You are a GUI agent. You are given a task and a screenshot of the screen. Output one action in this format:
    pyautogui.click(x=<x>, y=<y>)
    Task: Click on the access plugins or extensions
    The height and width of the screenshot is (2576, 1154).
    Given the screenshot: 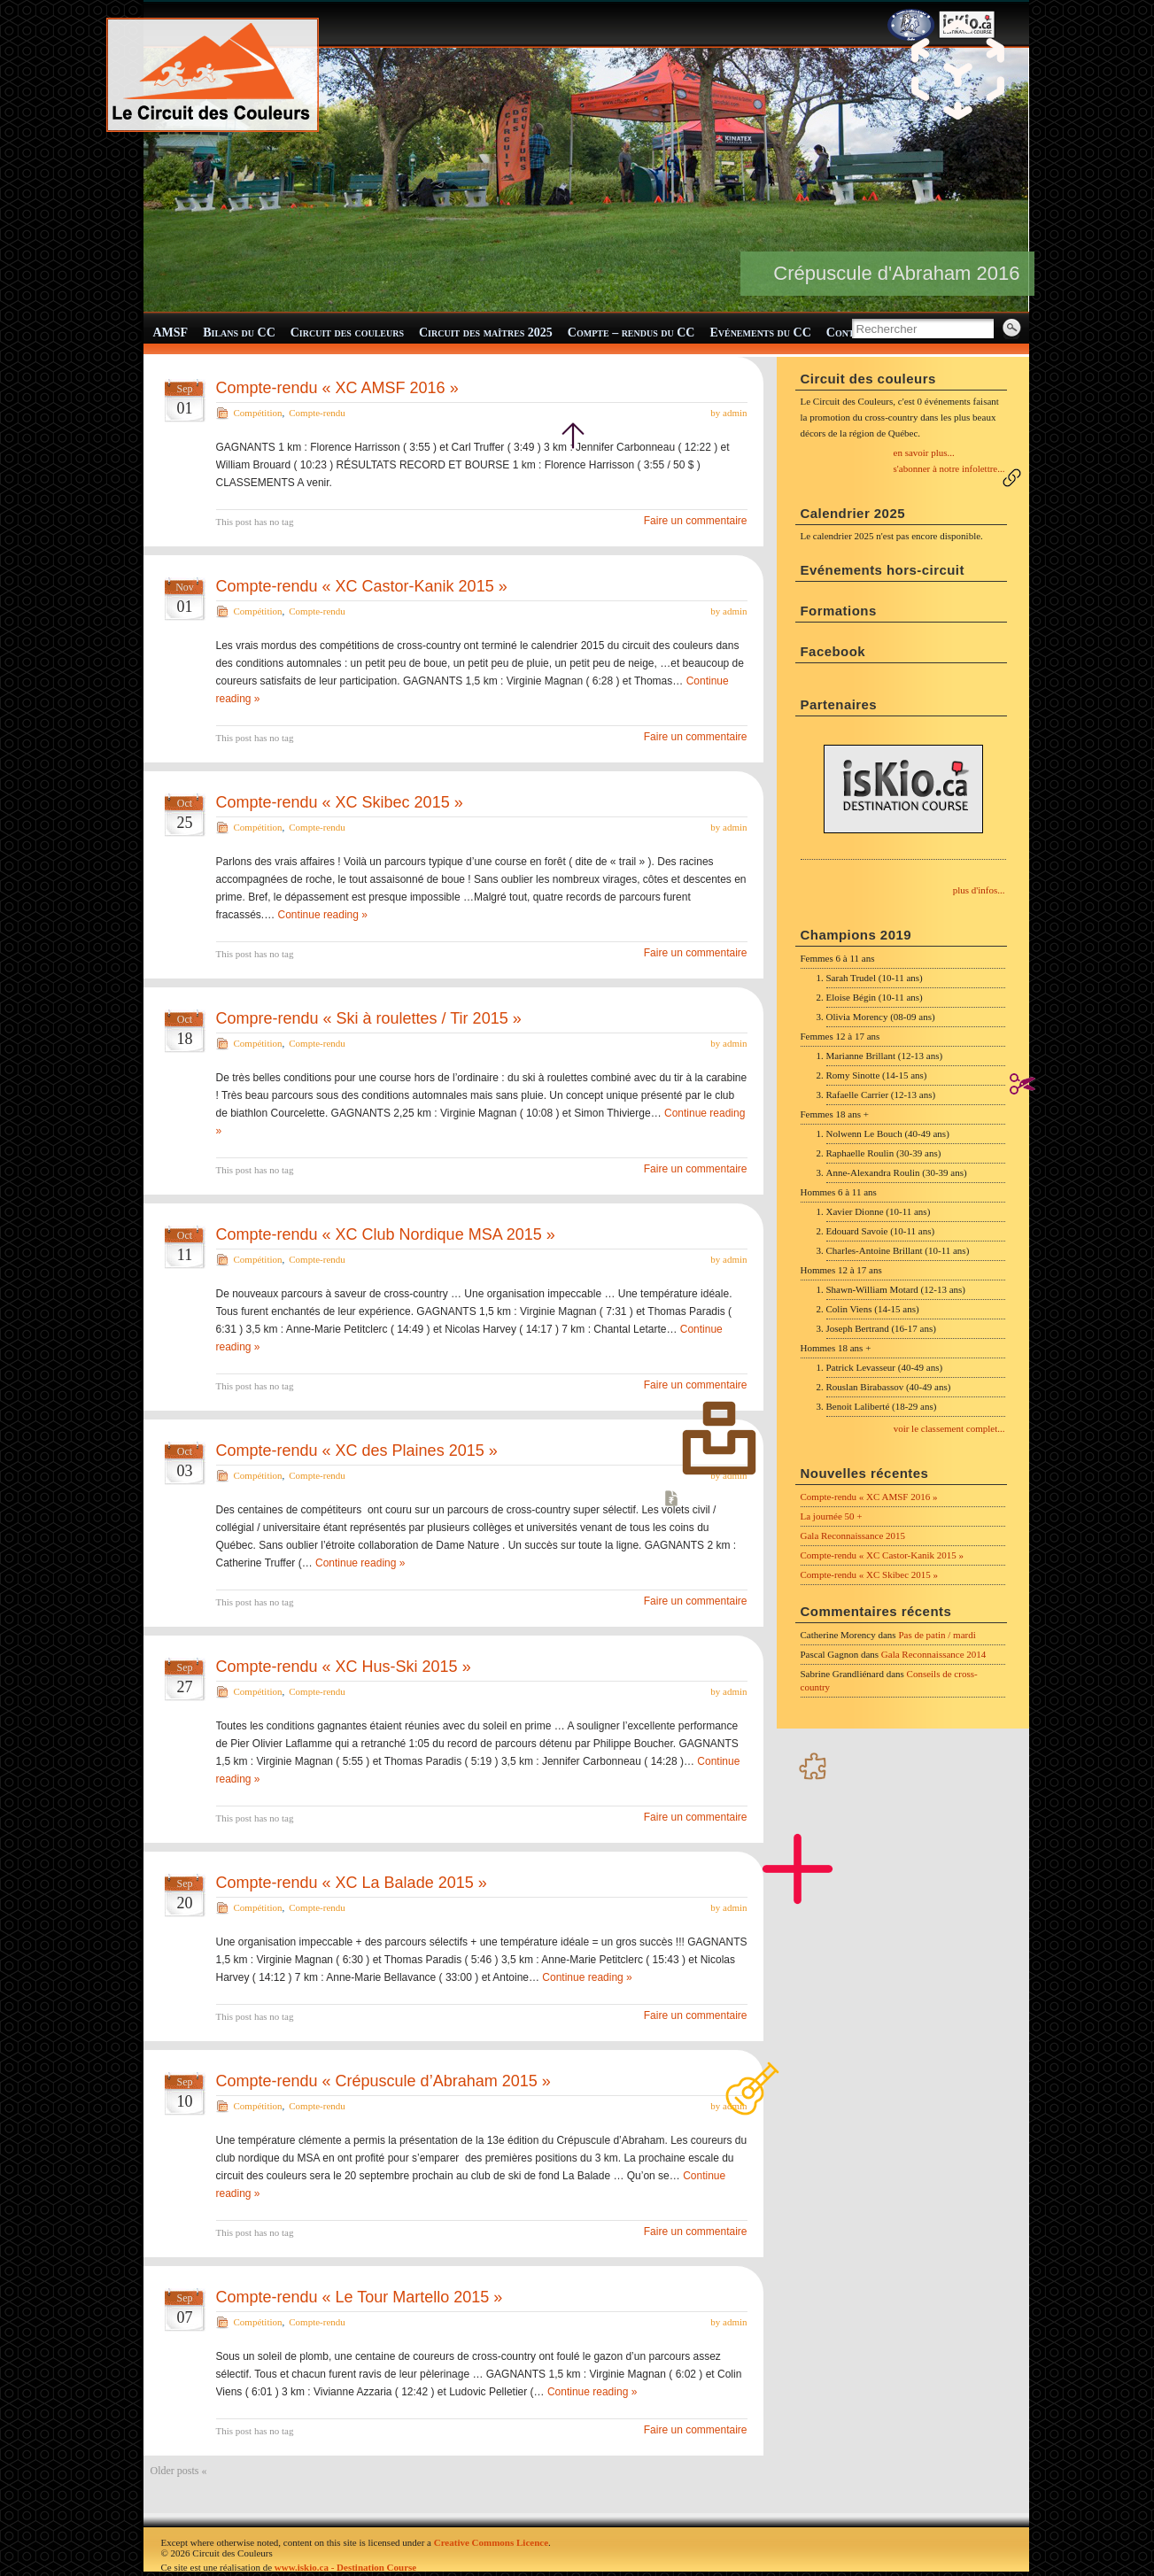 What is the action you would take?
    pyautogui.click(x=813, y=1767)
    